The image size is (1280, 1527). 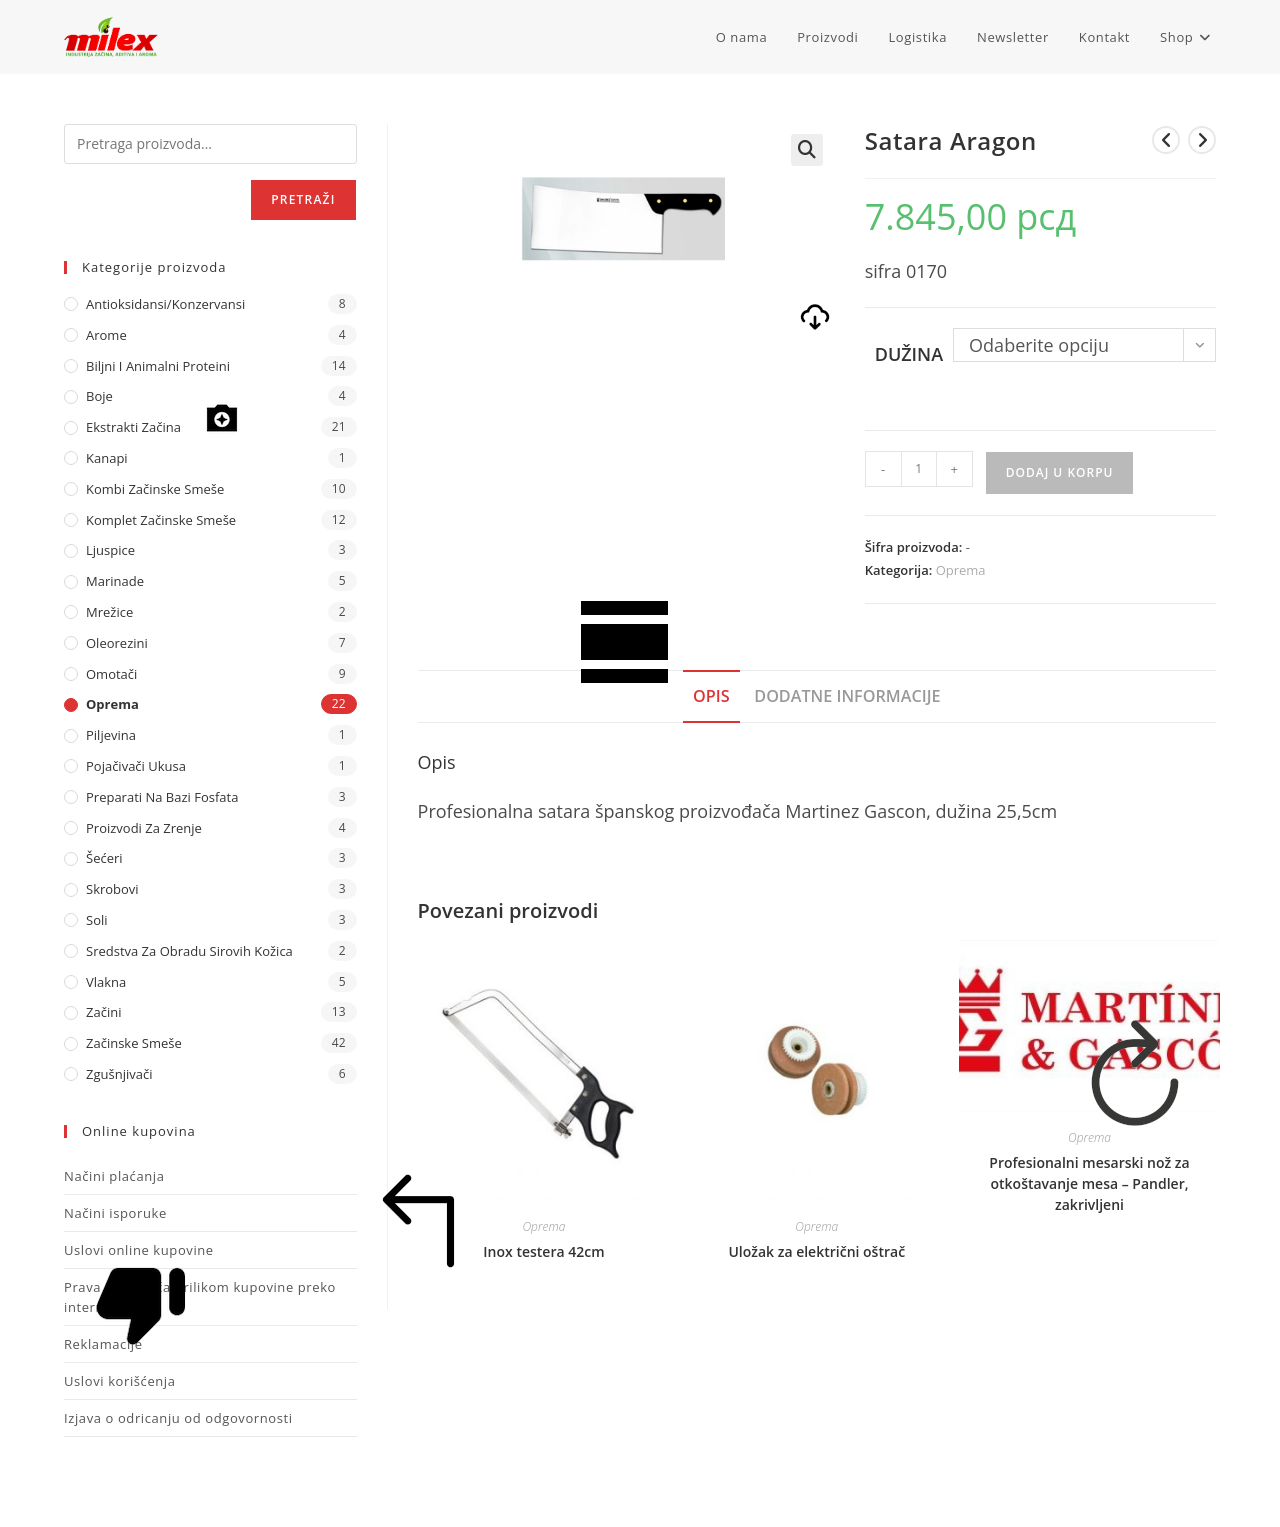 I want to click on go back to previous screen, so click(x=422, y=1221).